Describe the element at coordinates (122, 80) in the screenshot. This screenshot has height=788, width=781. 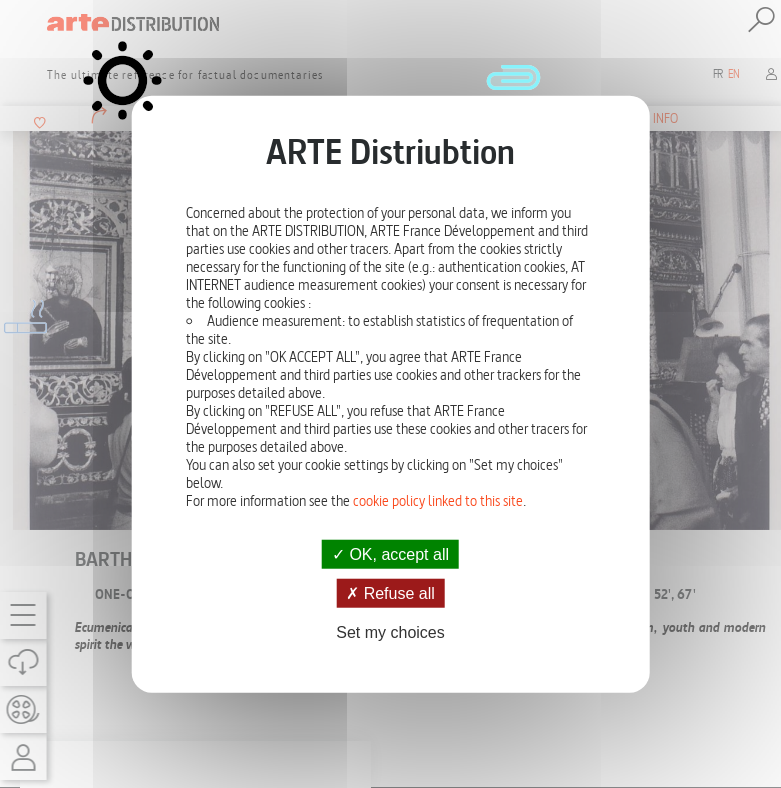
I see `decrease screen brightness` at that location.